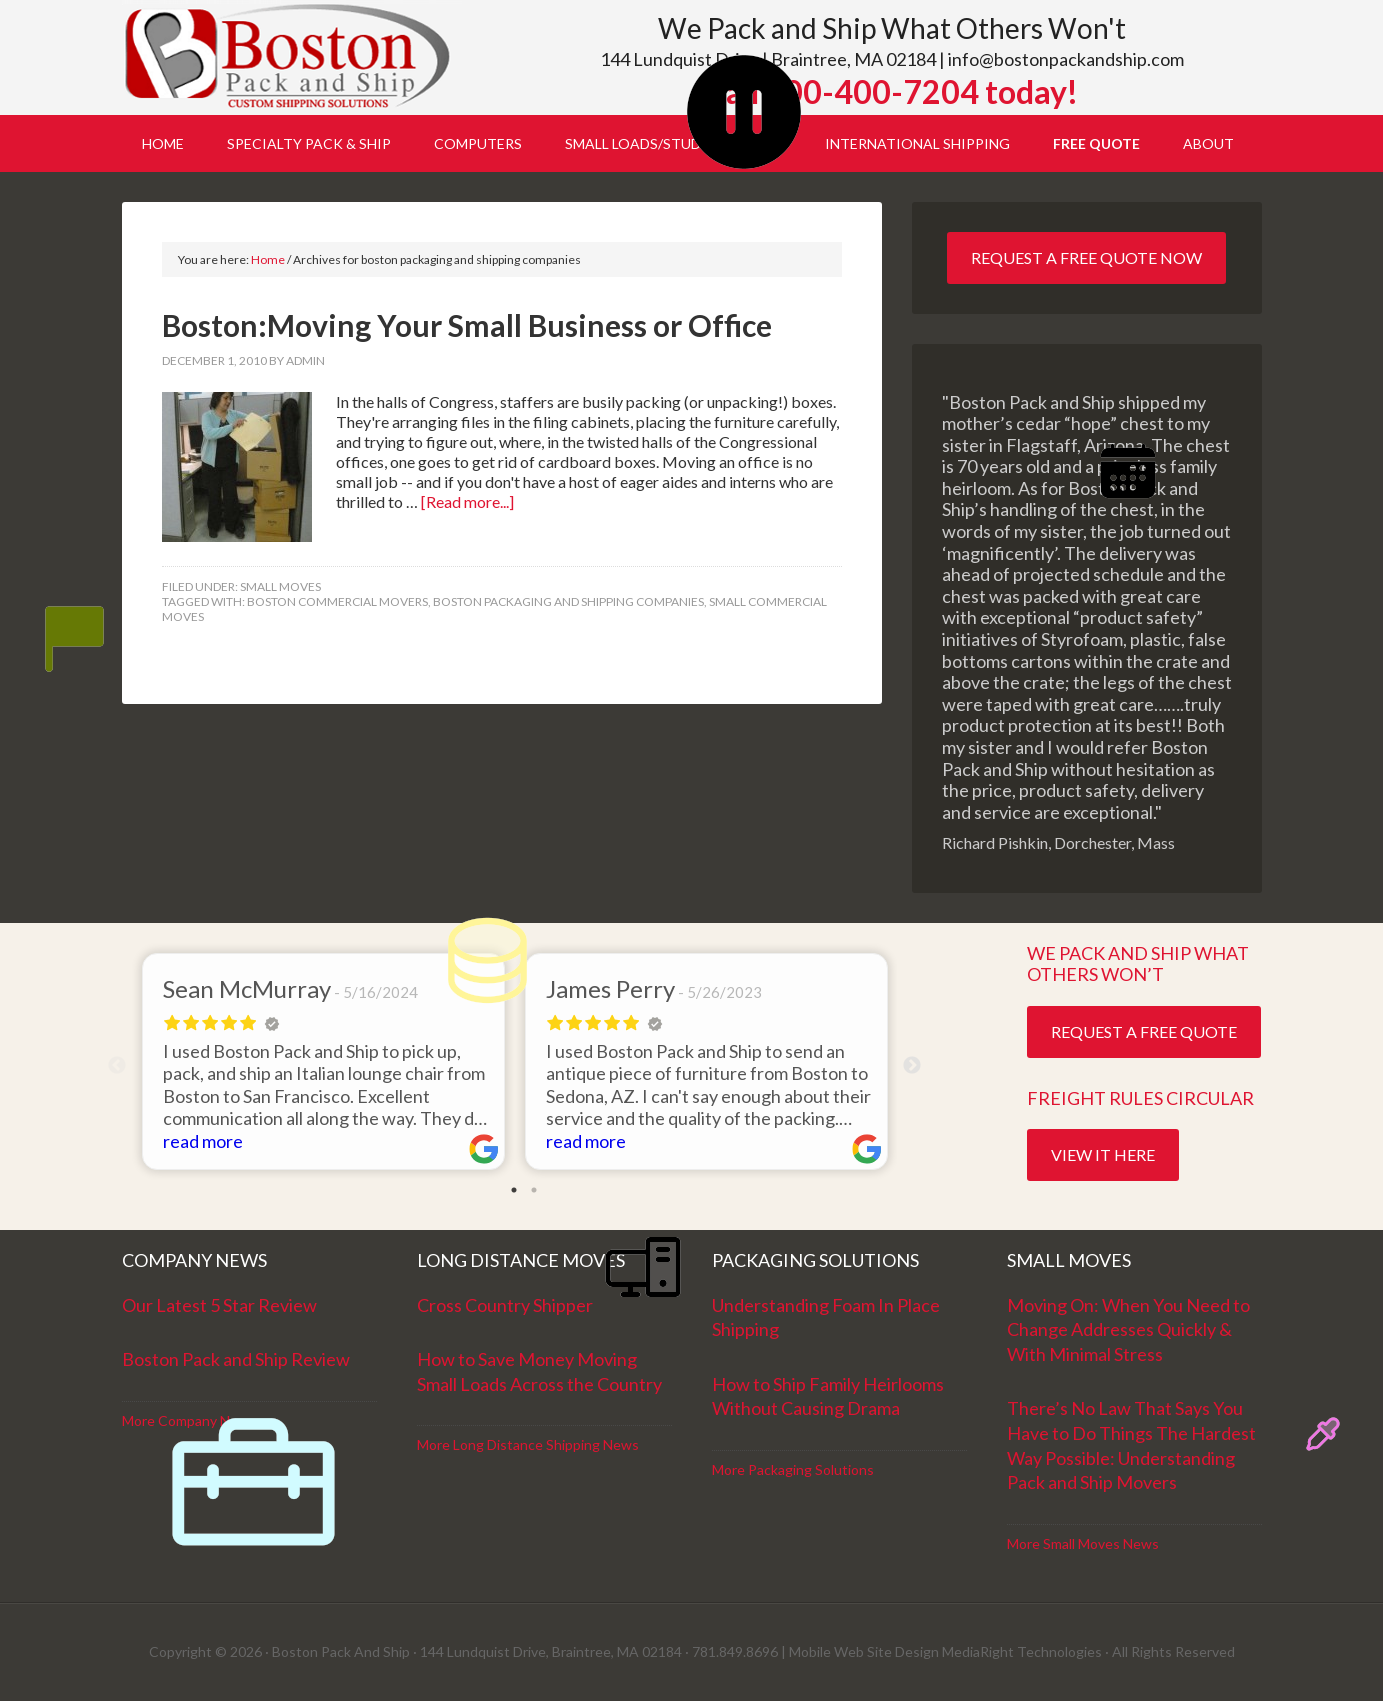  I want to click on access database or data storage, so click(487, 960).